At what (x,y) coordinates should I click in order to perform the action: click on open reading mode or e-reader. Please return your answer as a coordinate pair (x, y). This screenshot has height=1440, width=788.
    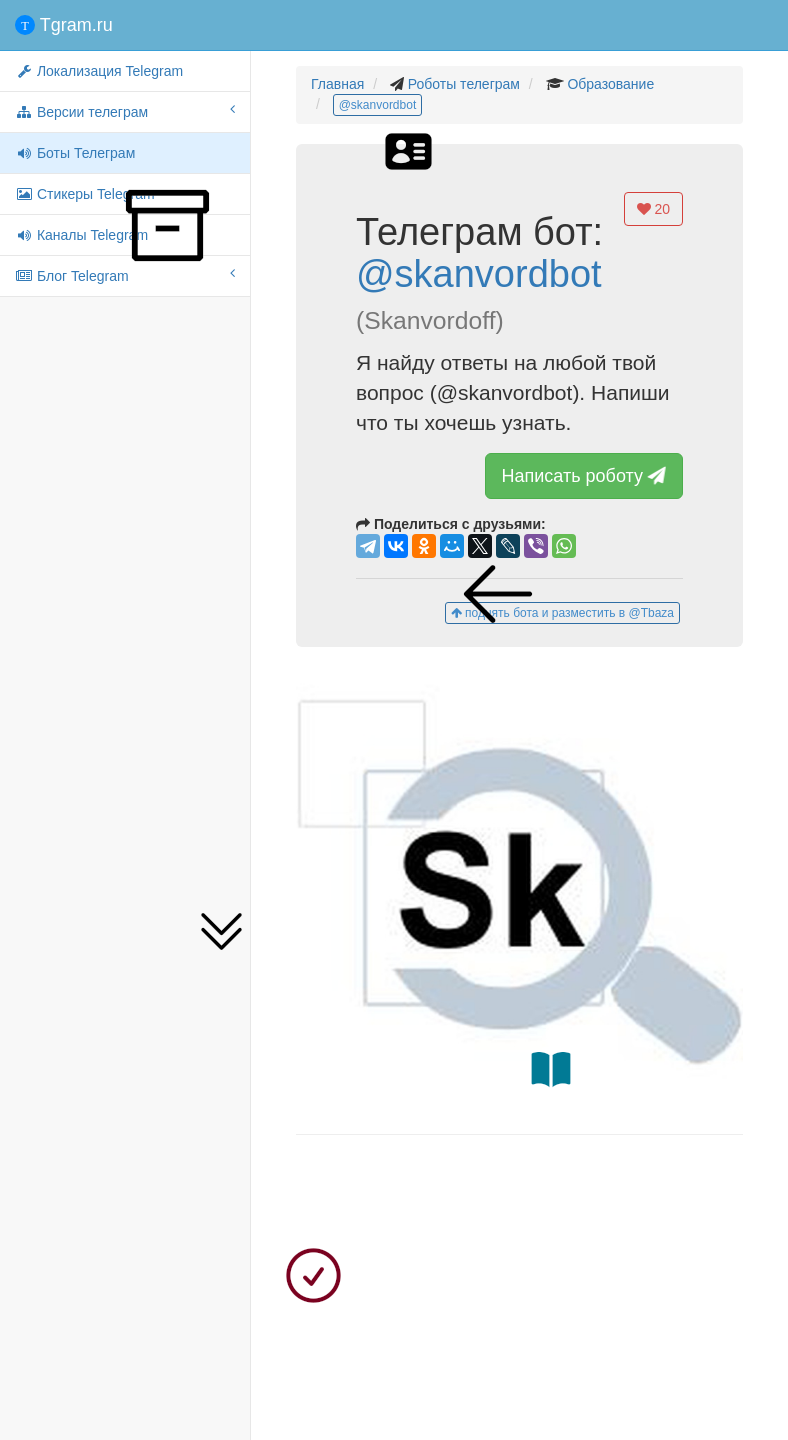
    Looking at the image, I should click on (551, 1070).